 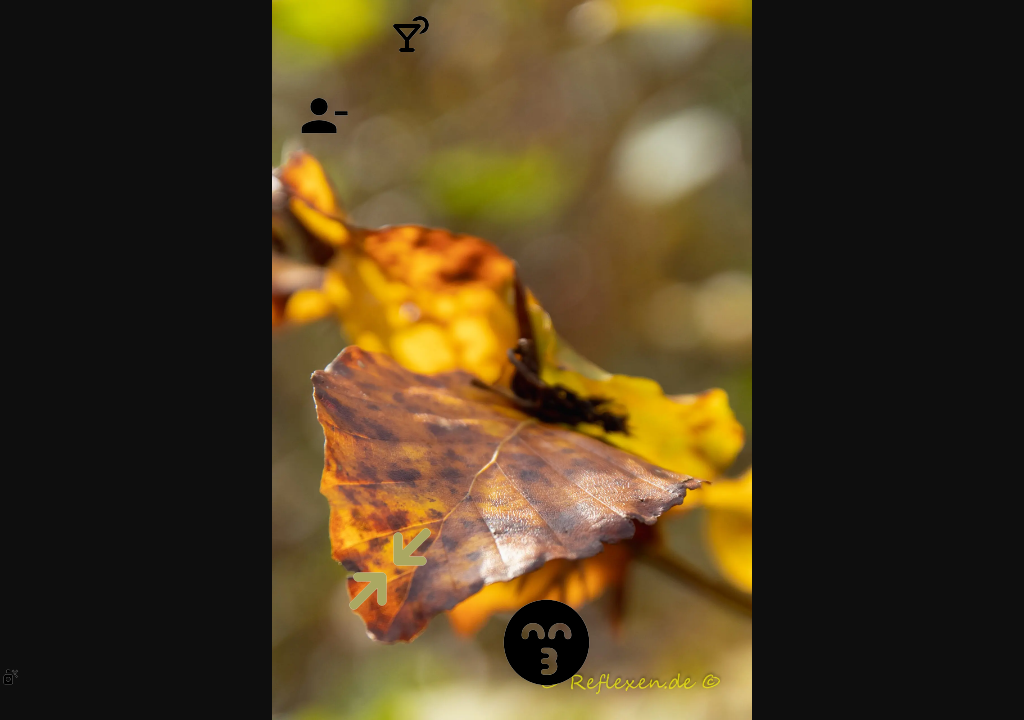 What do you see at coordinates (546, 642) in the screenshot?
I see `send a kiss or blowing kiss emoji reaction` at bounding box center [546, 642].